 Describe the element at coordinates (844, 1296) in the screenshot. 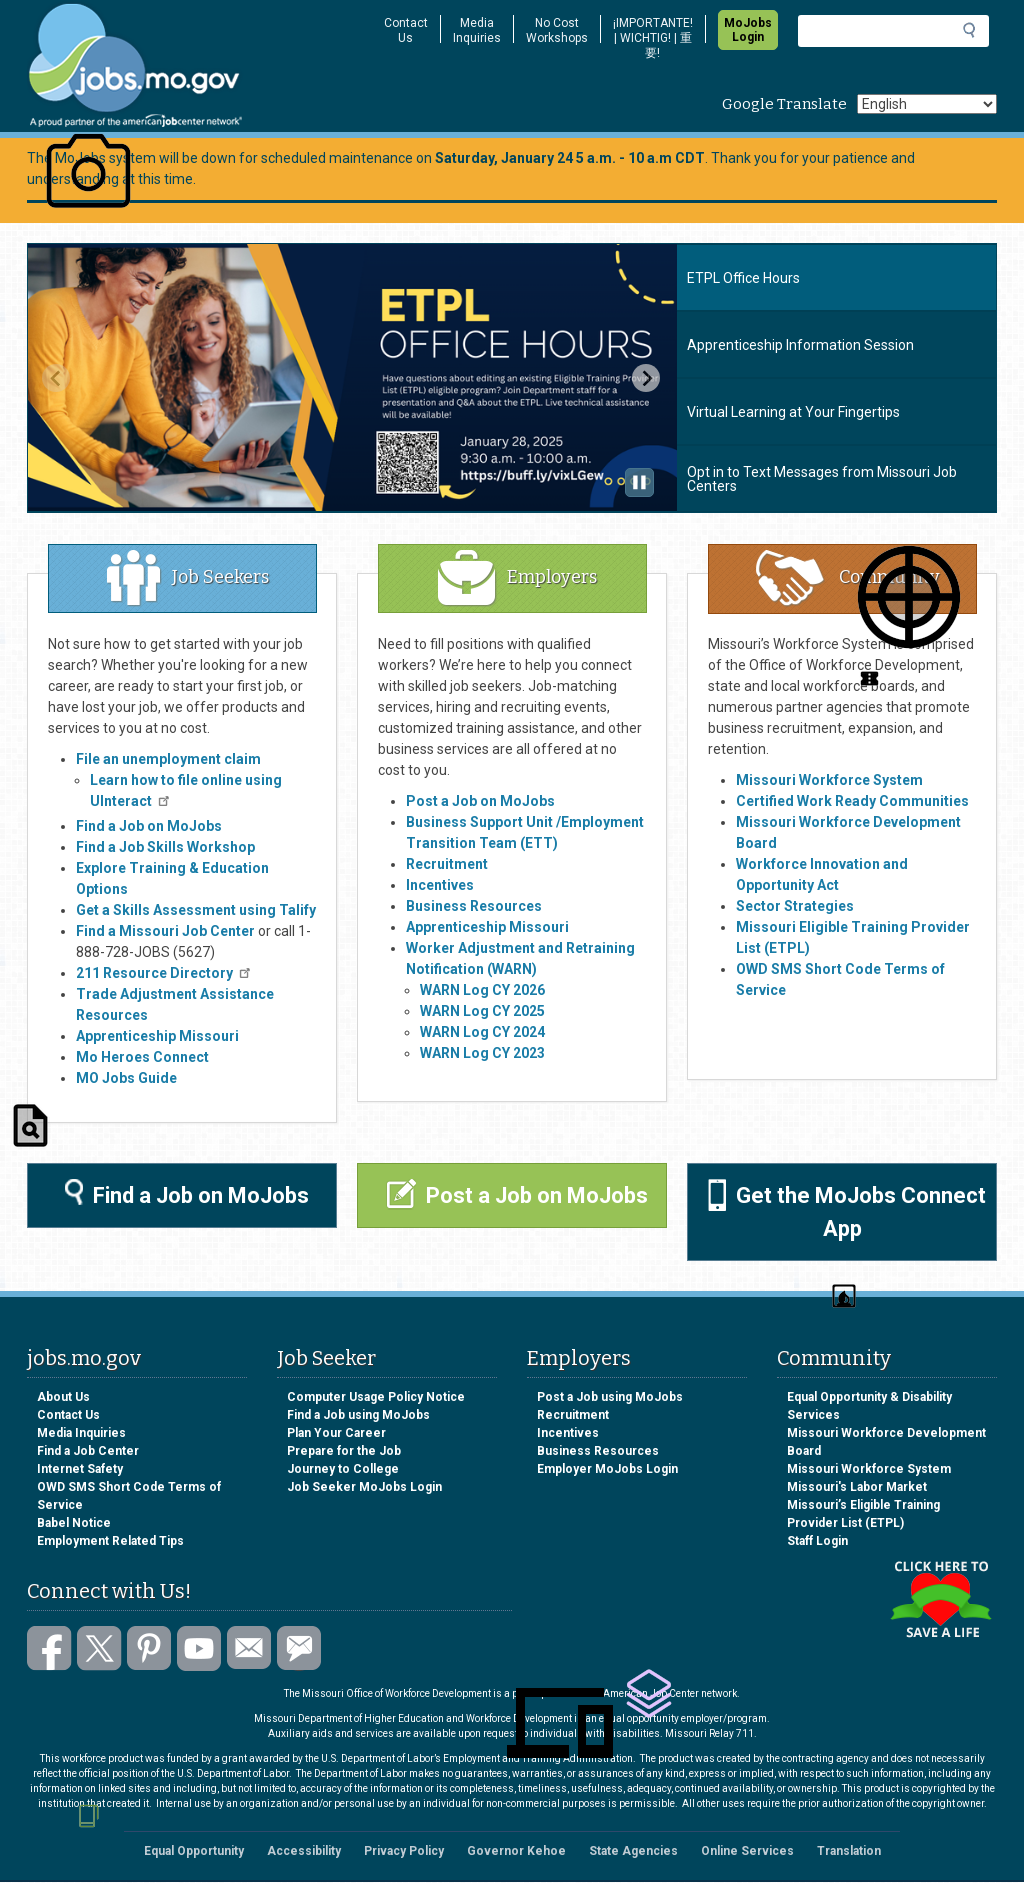

I see `access fireplace or heating controls` at that location.